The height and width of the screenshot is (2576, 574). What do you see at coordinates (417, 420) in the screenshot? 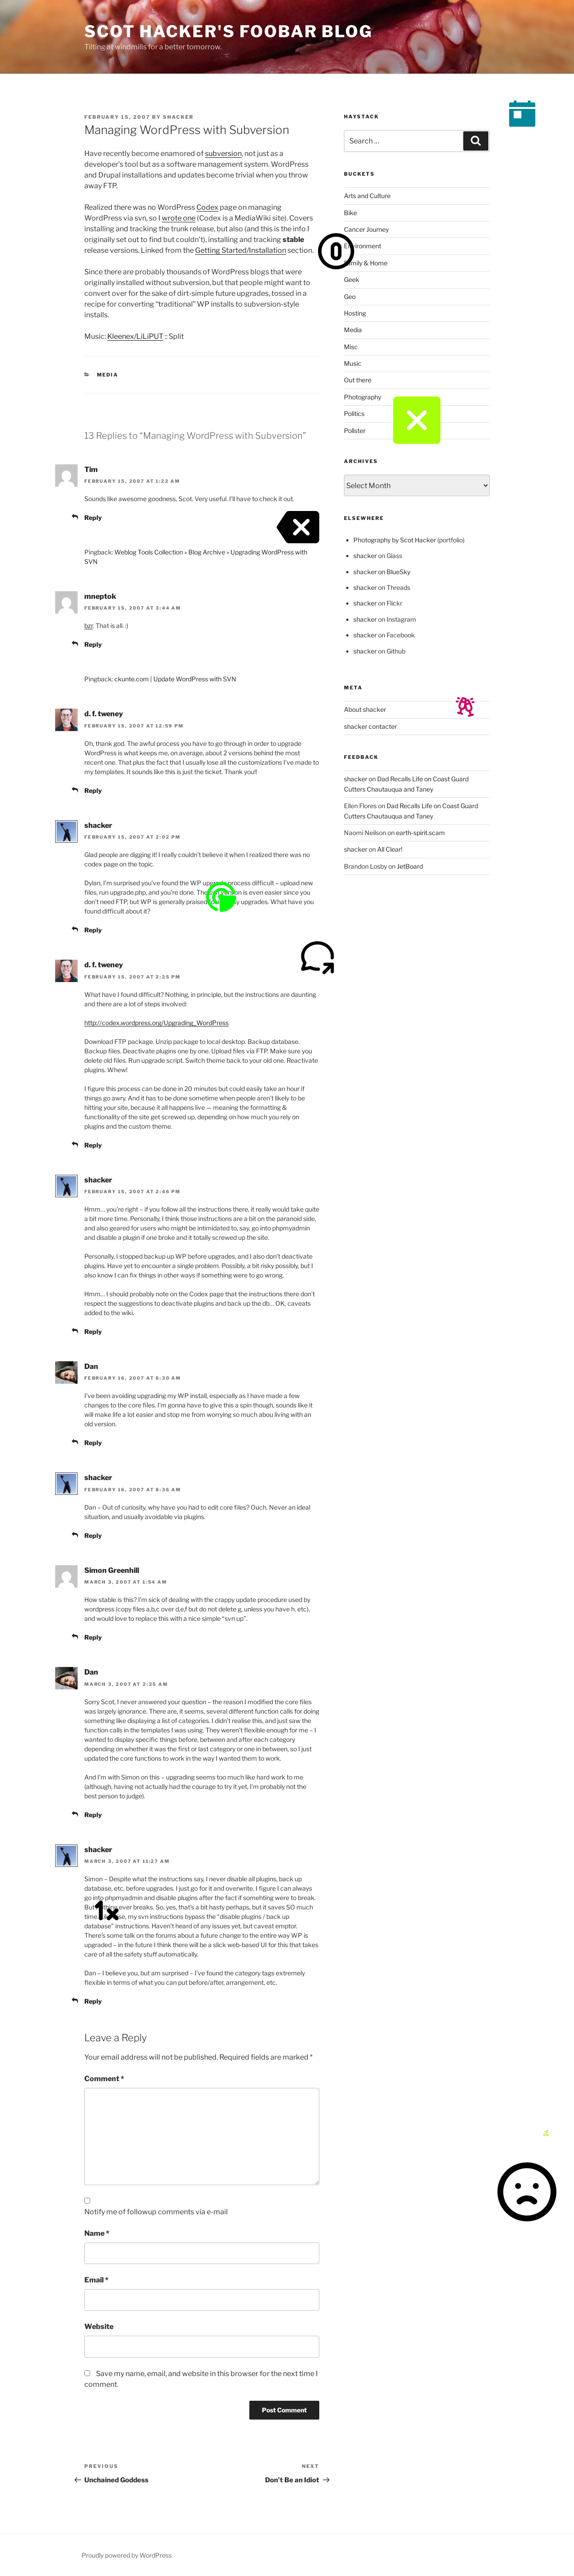
I see `close or dismiss a modal window` at bounding box center [417, 420].